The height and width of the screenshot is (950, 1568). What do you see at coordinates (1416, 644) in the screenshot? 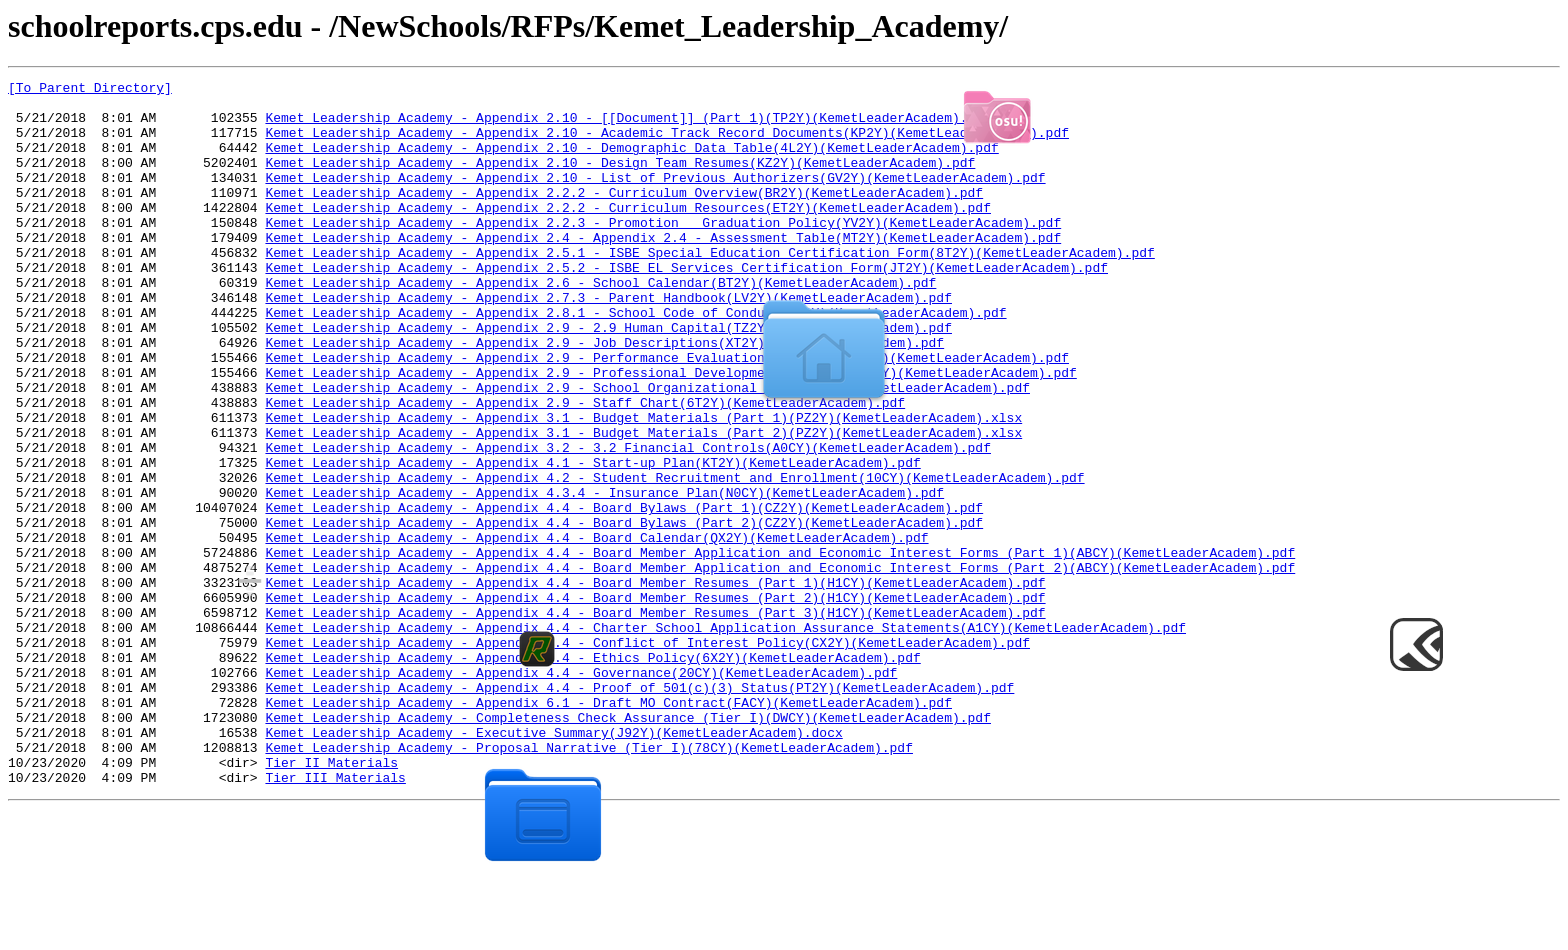
I see `open gwe (gpu widget extension) settings` at bounding box center [1416, 644].